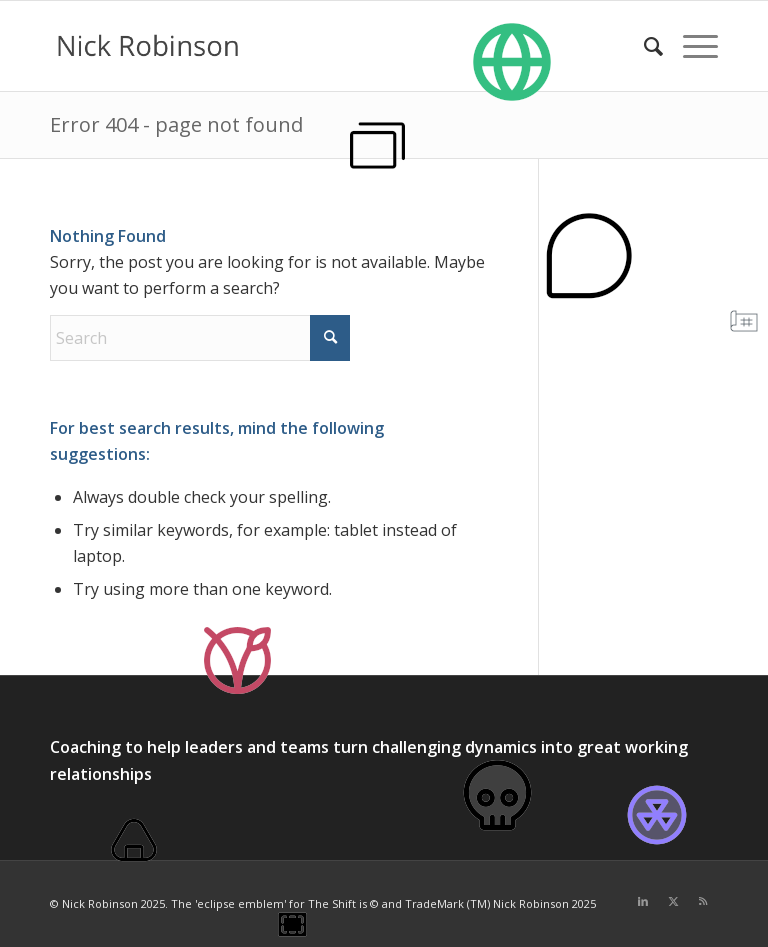 The image size is (768, 947). I want to click on select or define a rectangular area, so click(292, 924).